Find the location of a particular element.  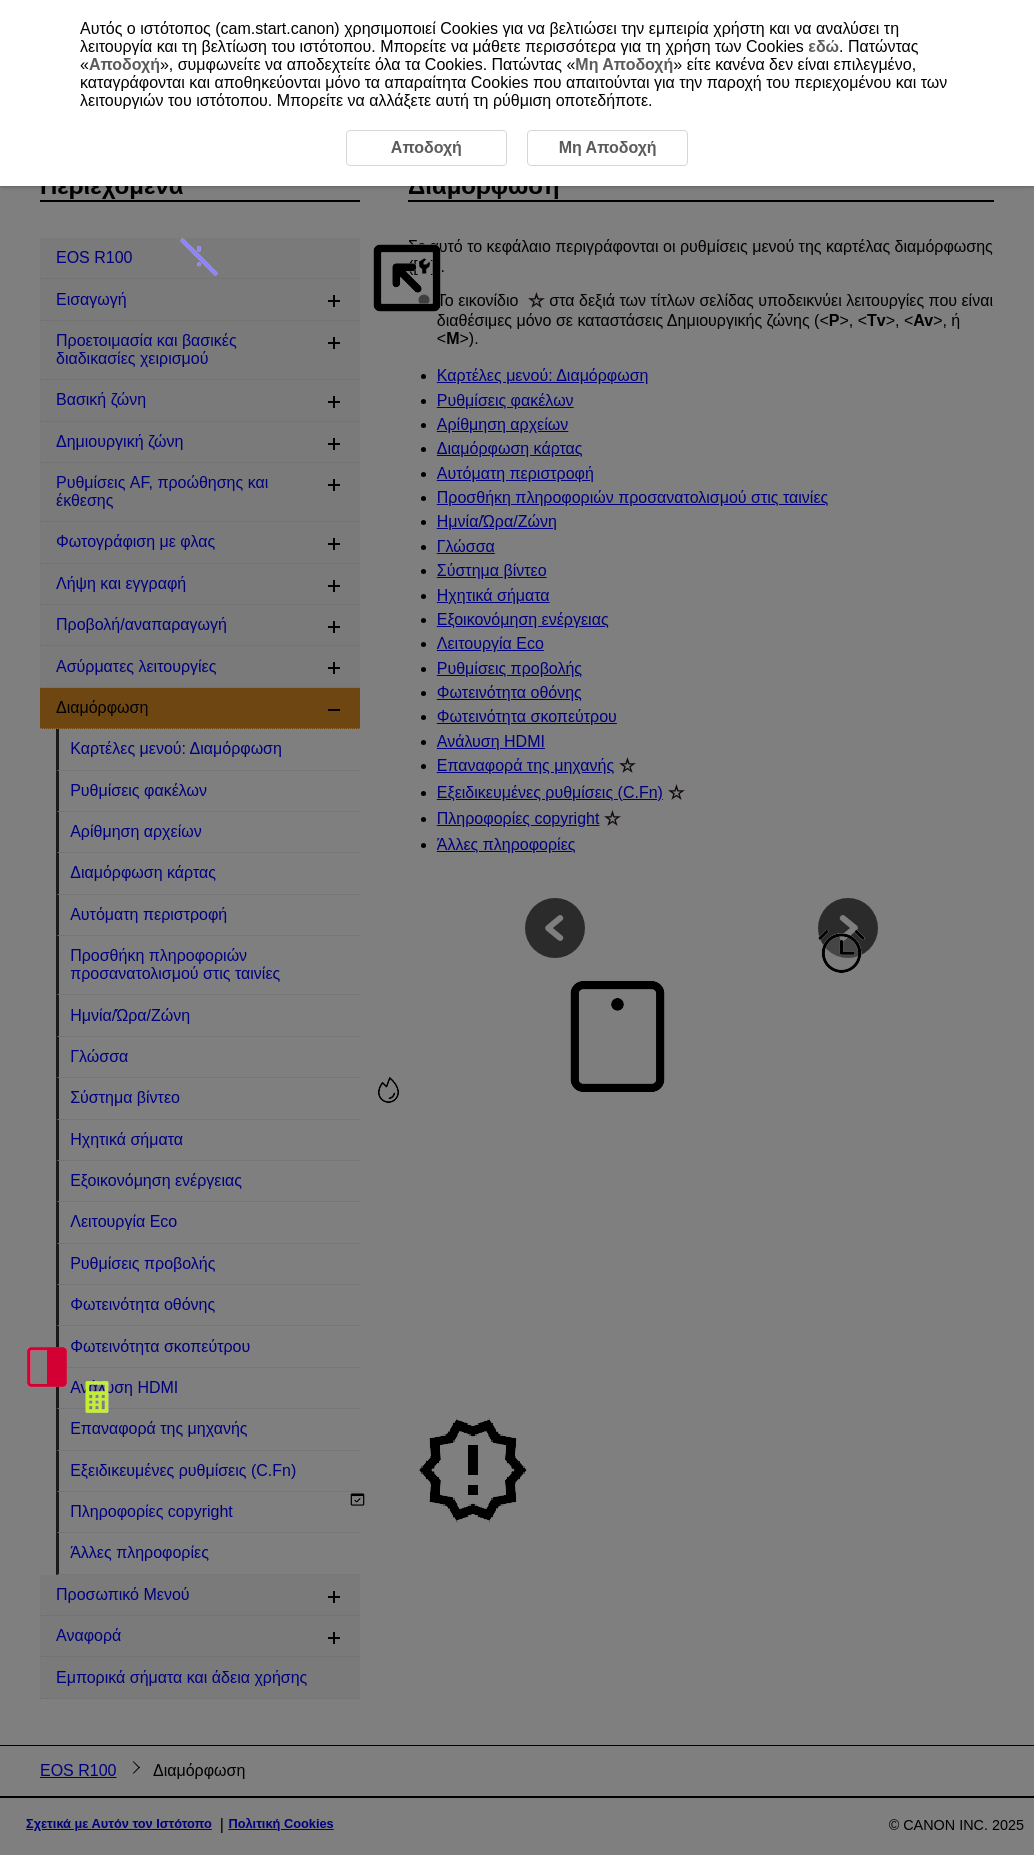

alerts or notifications are disabled is located at coordinates (199, 257).